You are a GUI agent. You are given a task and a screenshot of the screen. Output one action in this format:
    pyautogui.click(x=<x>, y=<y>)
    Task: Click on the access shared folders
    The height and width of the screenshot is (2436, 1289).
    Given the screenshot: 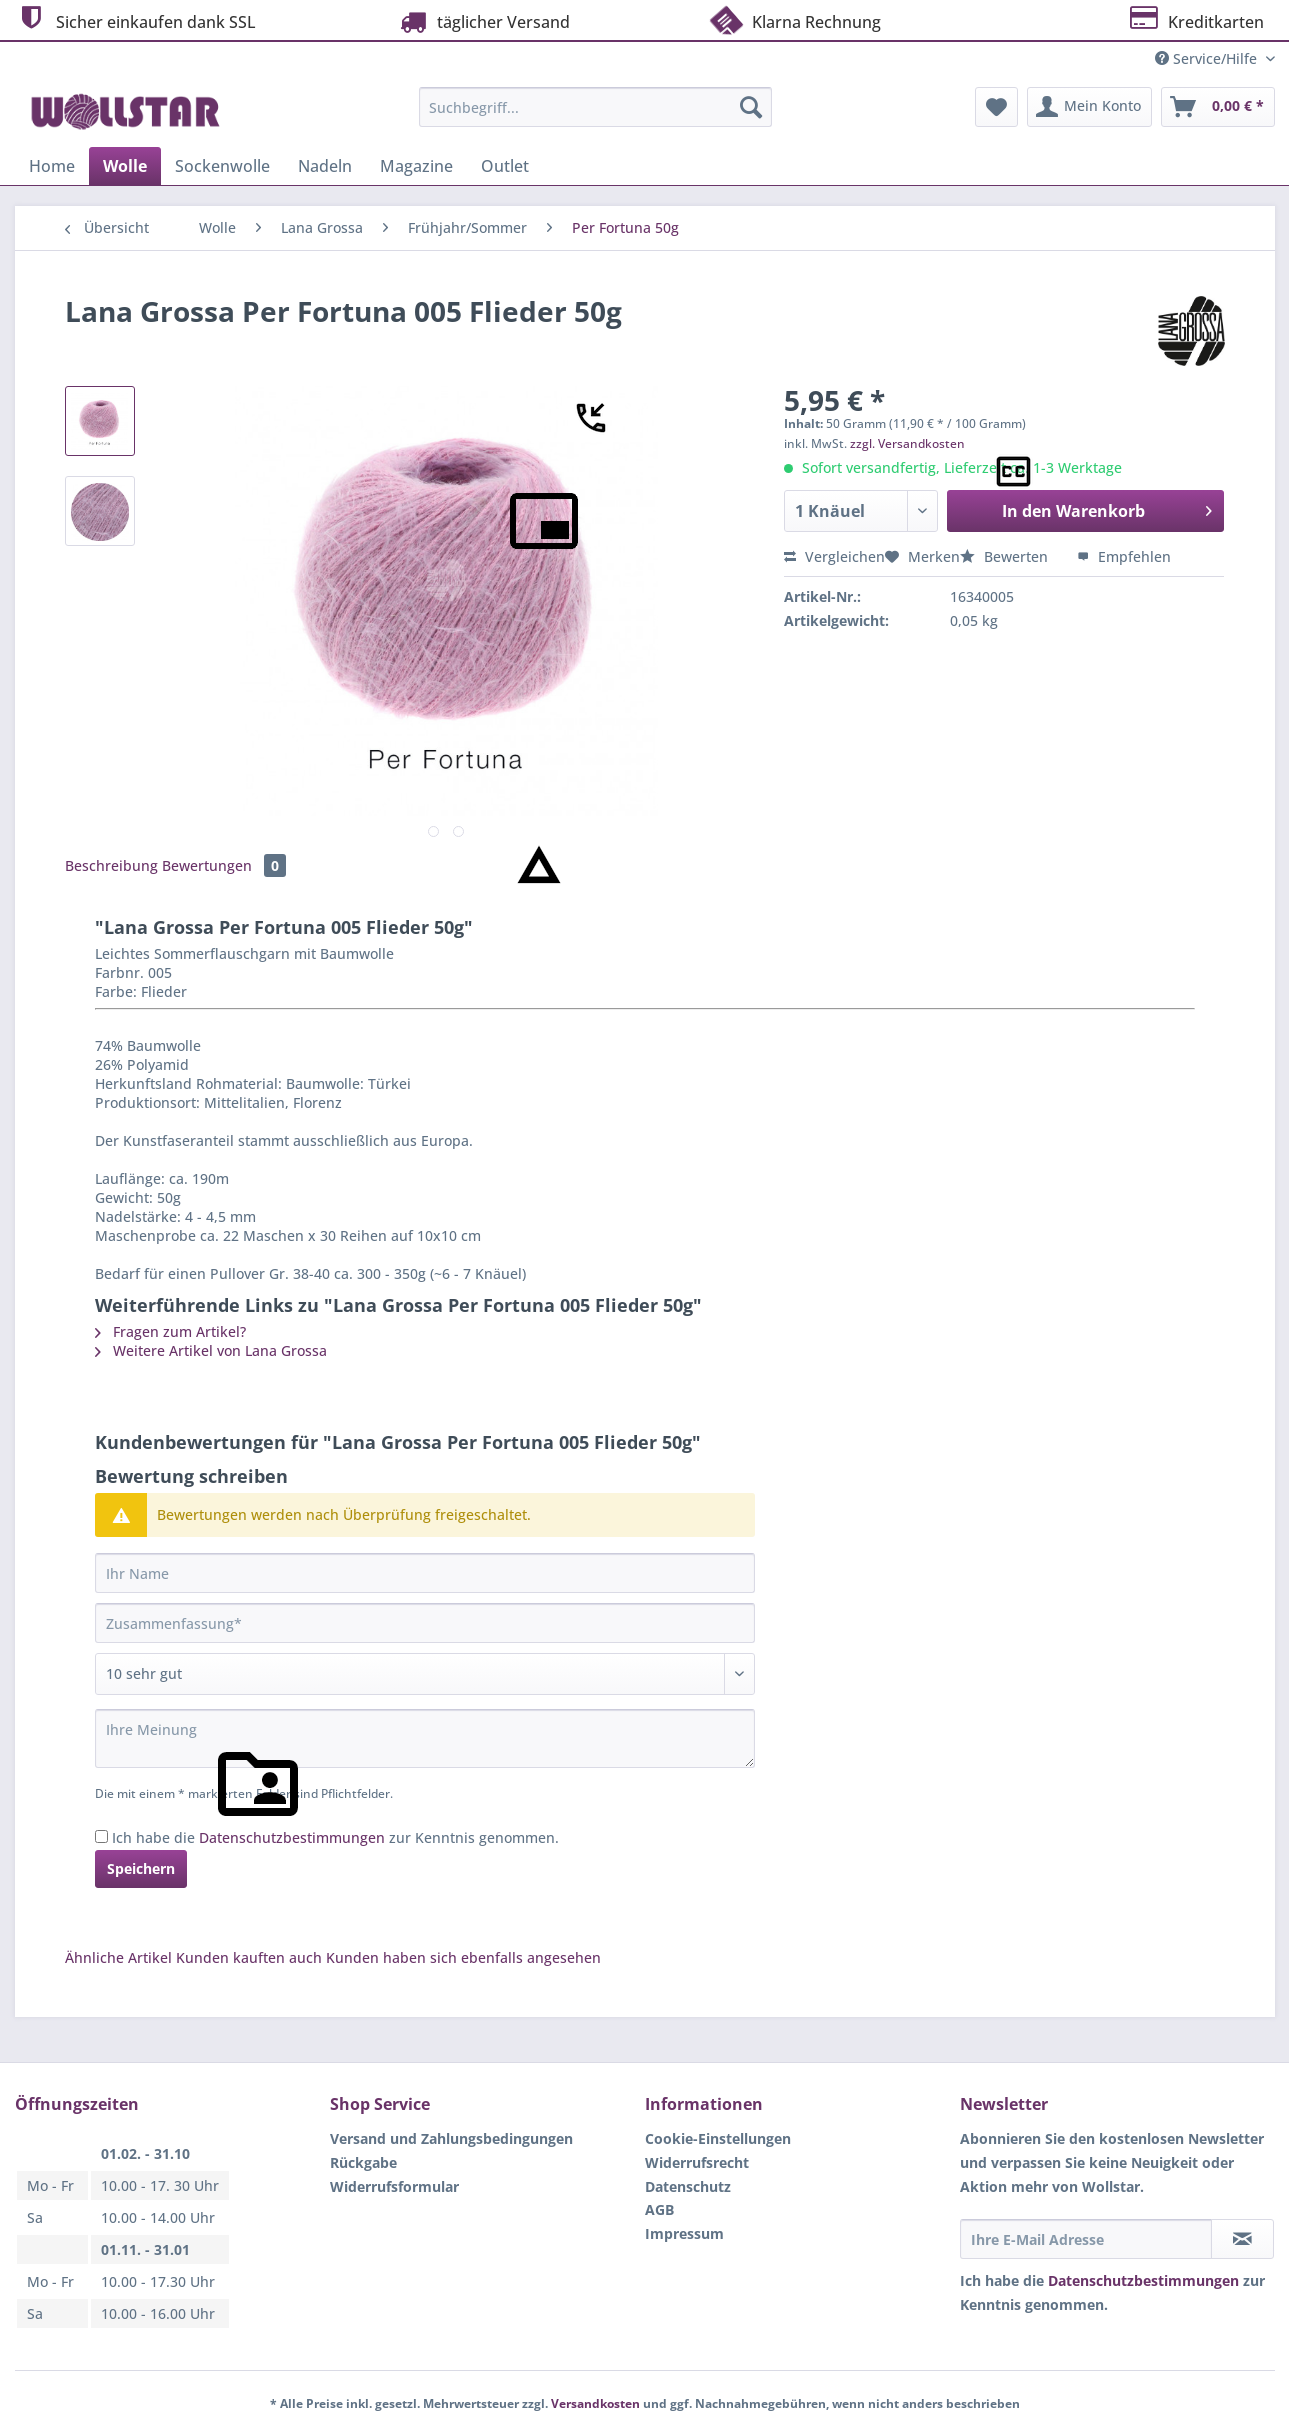 What is the action you would take?
    pyautogui.click(x=258, y=1784)
    